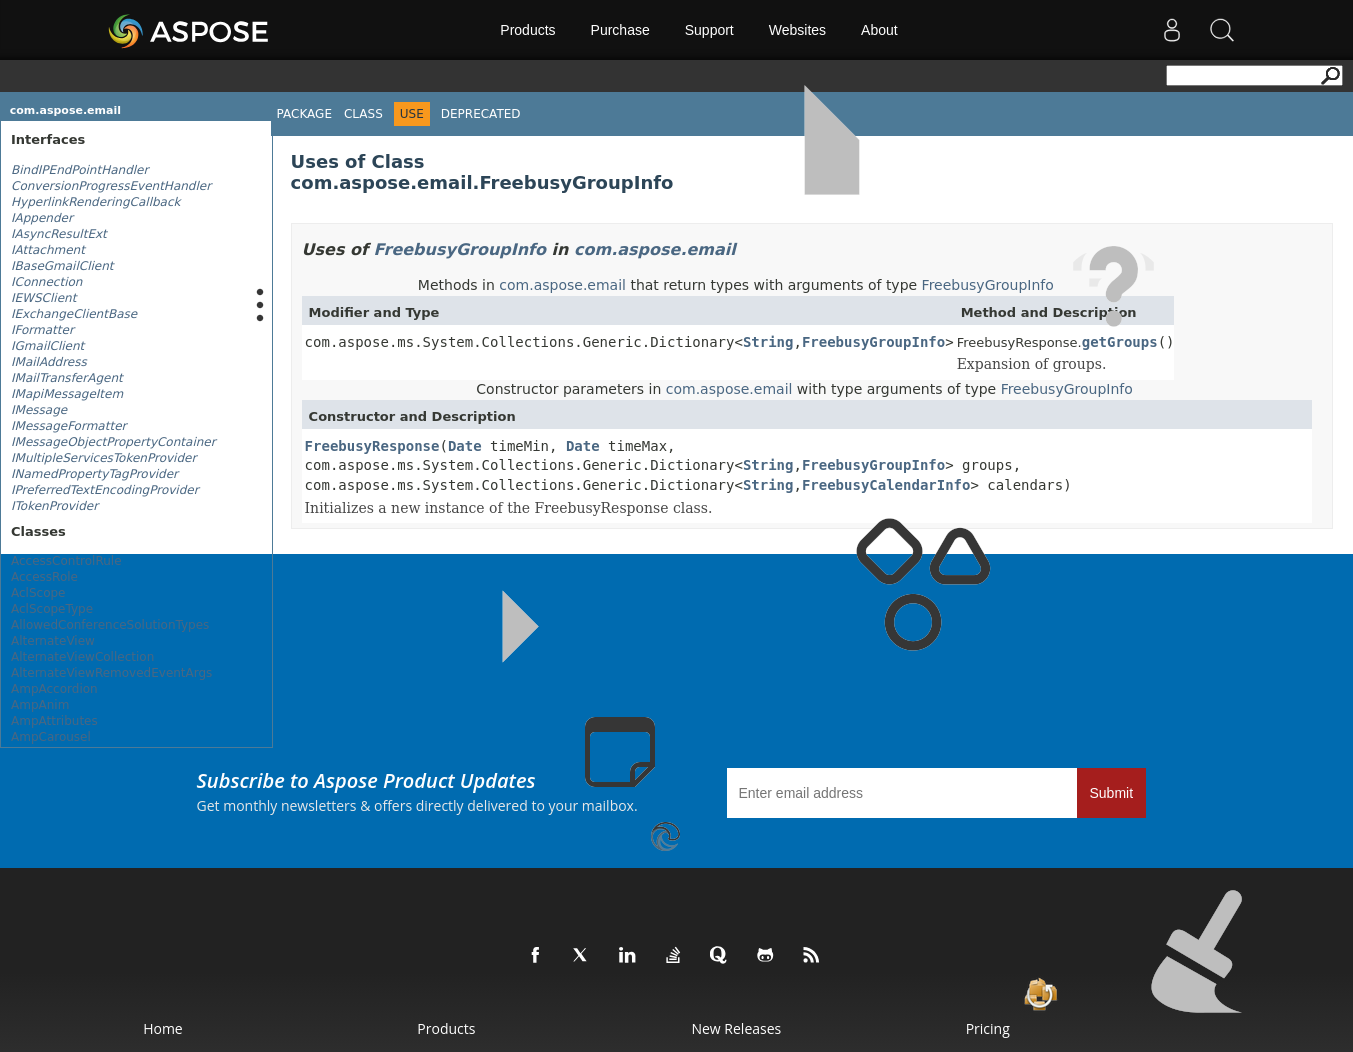 Image resolution: width=1353 pixels, height=1052 pixels. What do you see at coordinates (620, 752) in the screenshot?
I see `access desktop widgets or desklets` at bounding box center [620, 752].